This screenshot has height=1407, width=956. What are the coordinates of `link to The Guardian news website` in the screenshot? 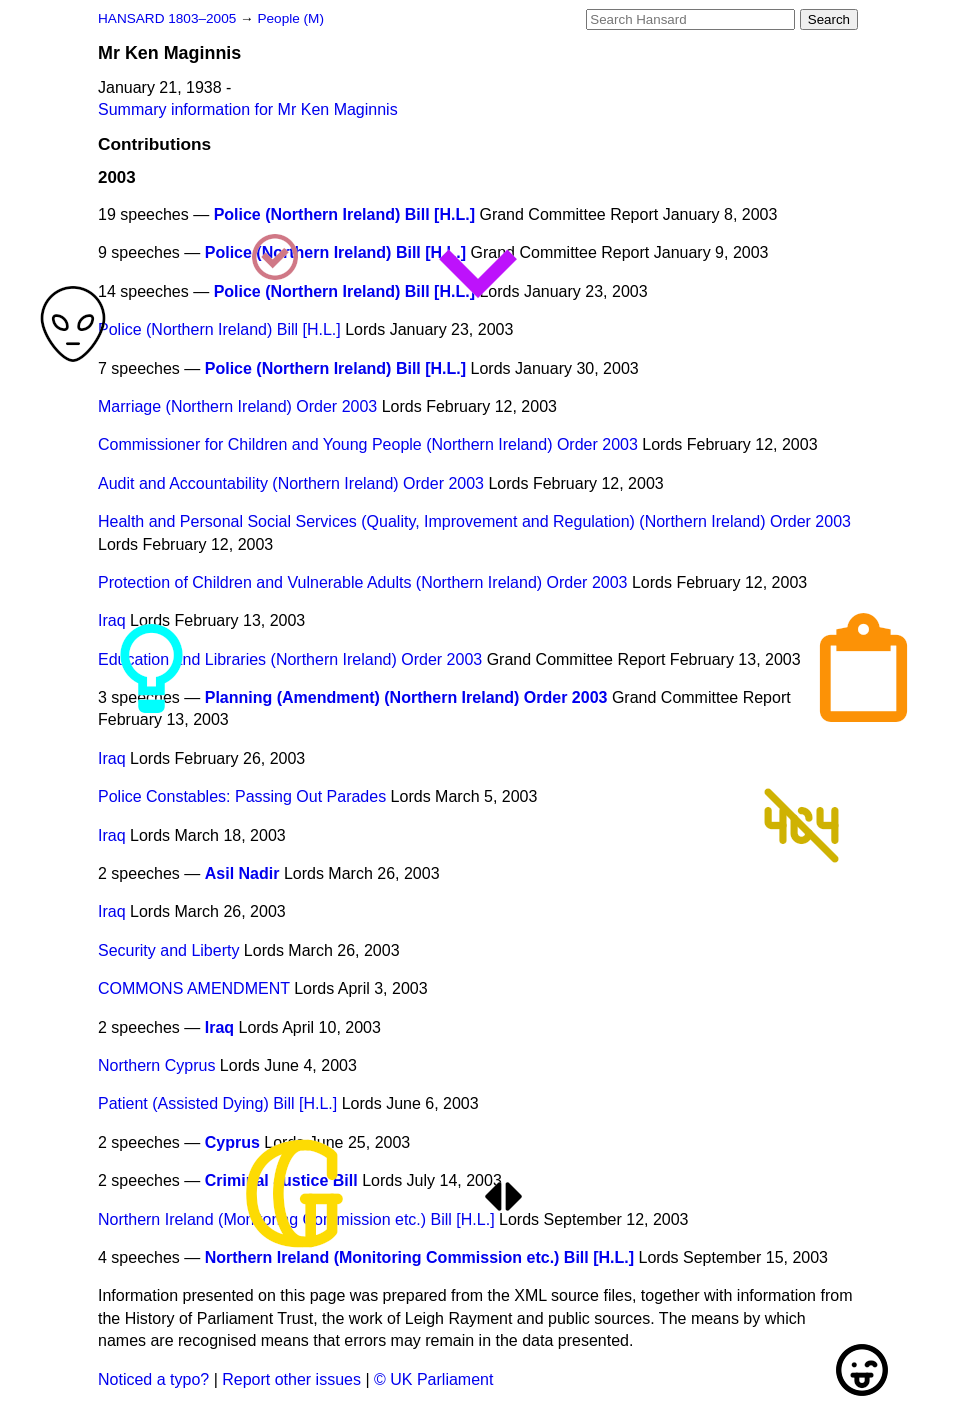 It's located at (294, 1193).